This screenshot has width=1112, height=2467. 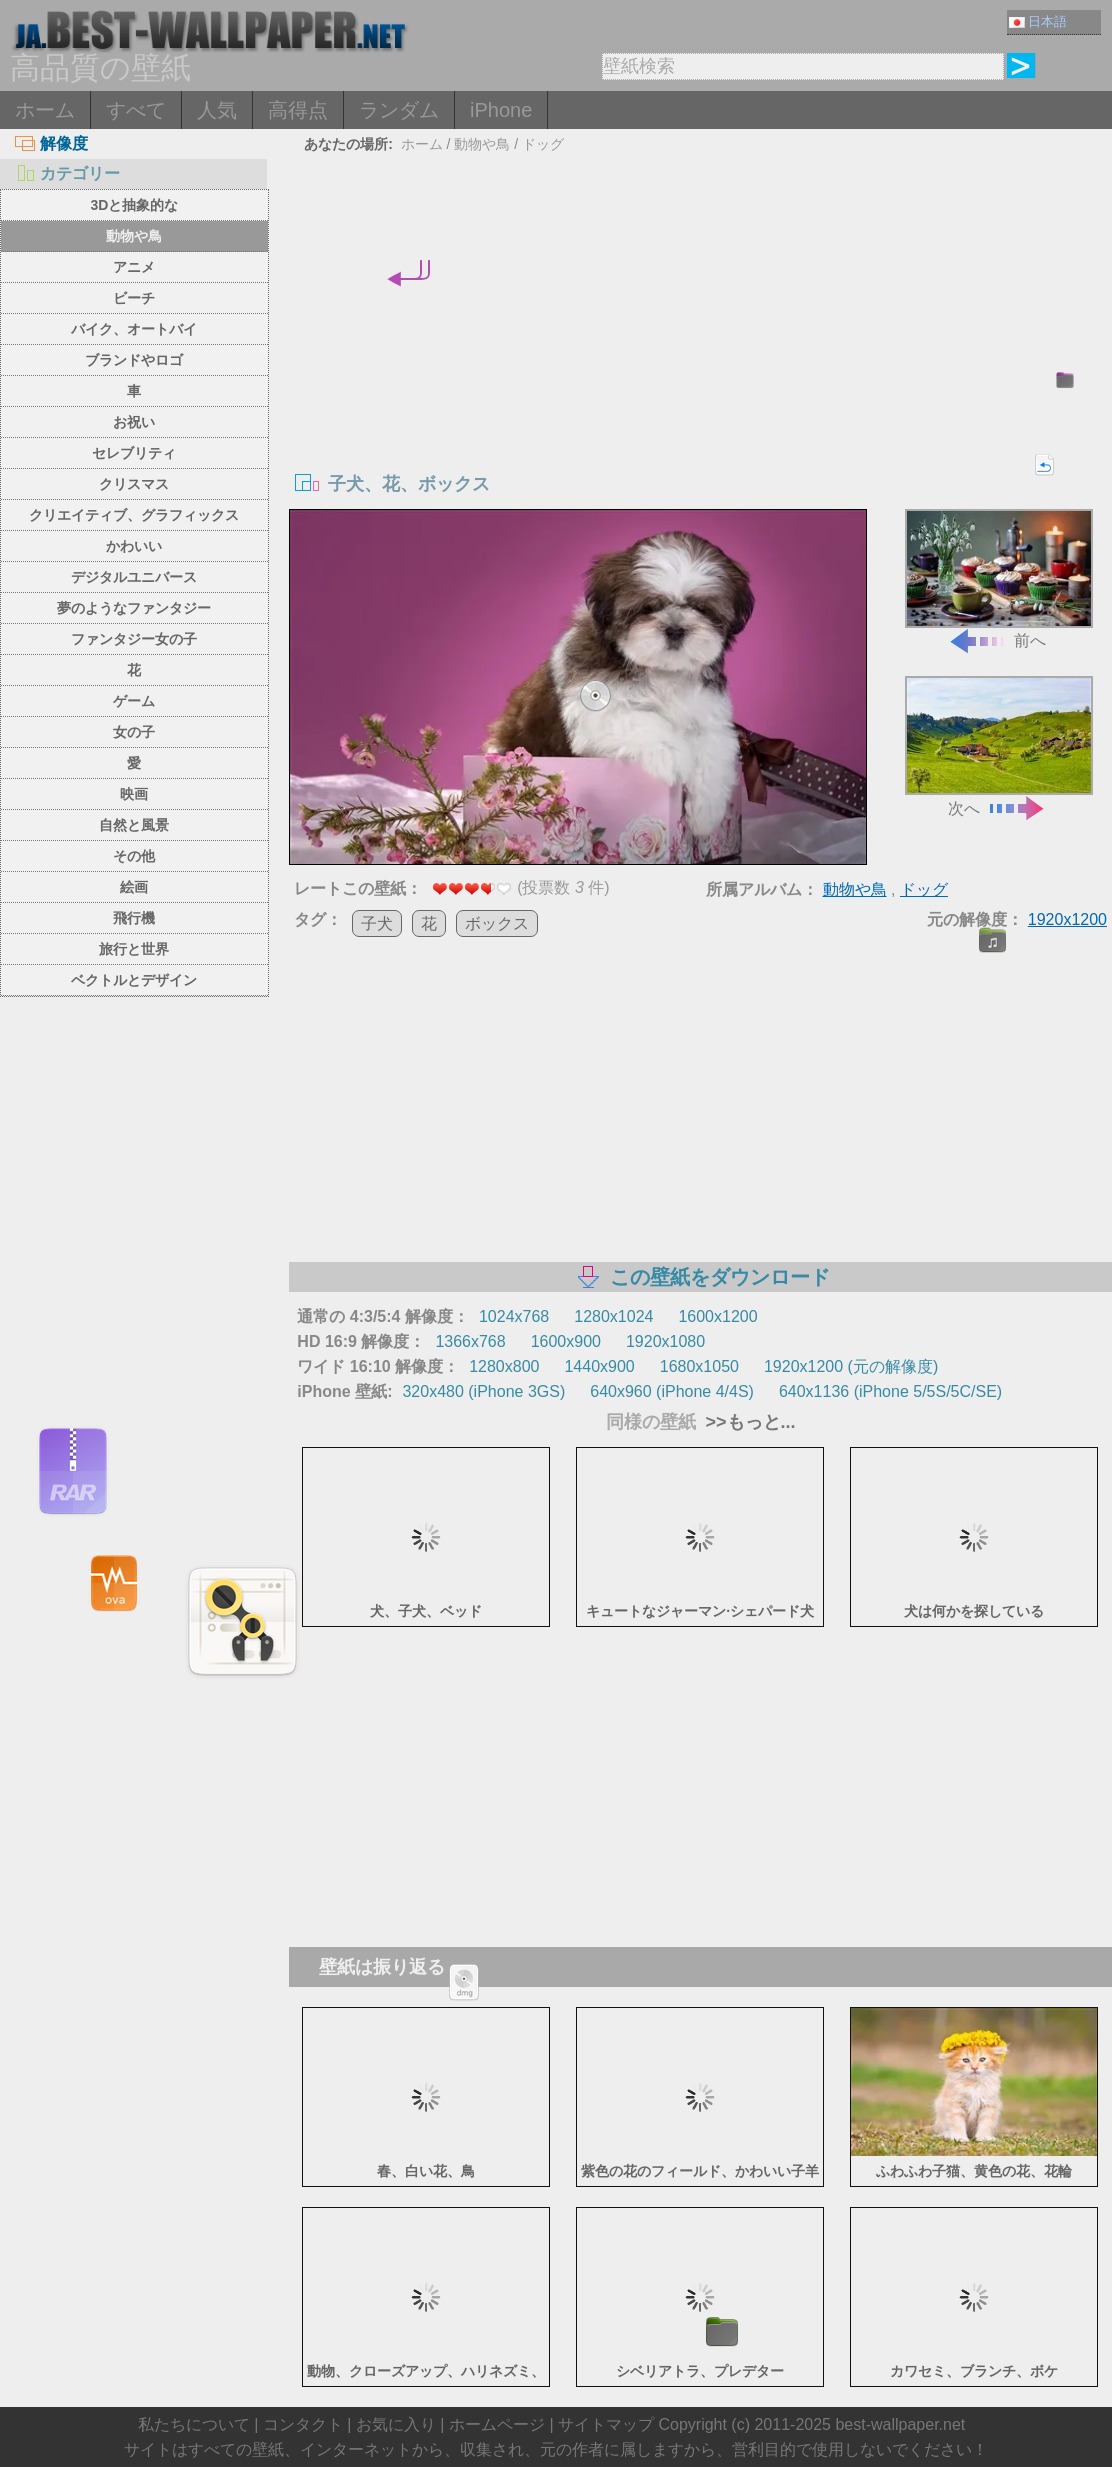 What do you see at coordinates (992, 939) in the screenshot?
I see `open your music folder` at bounding box center [992, 939].